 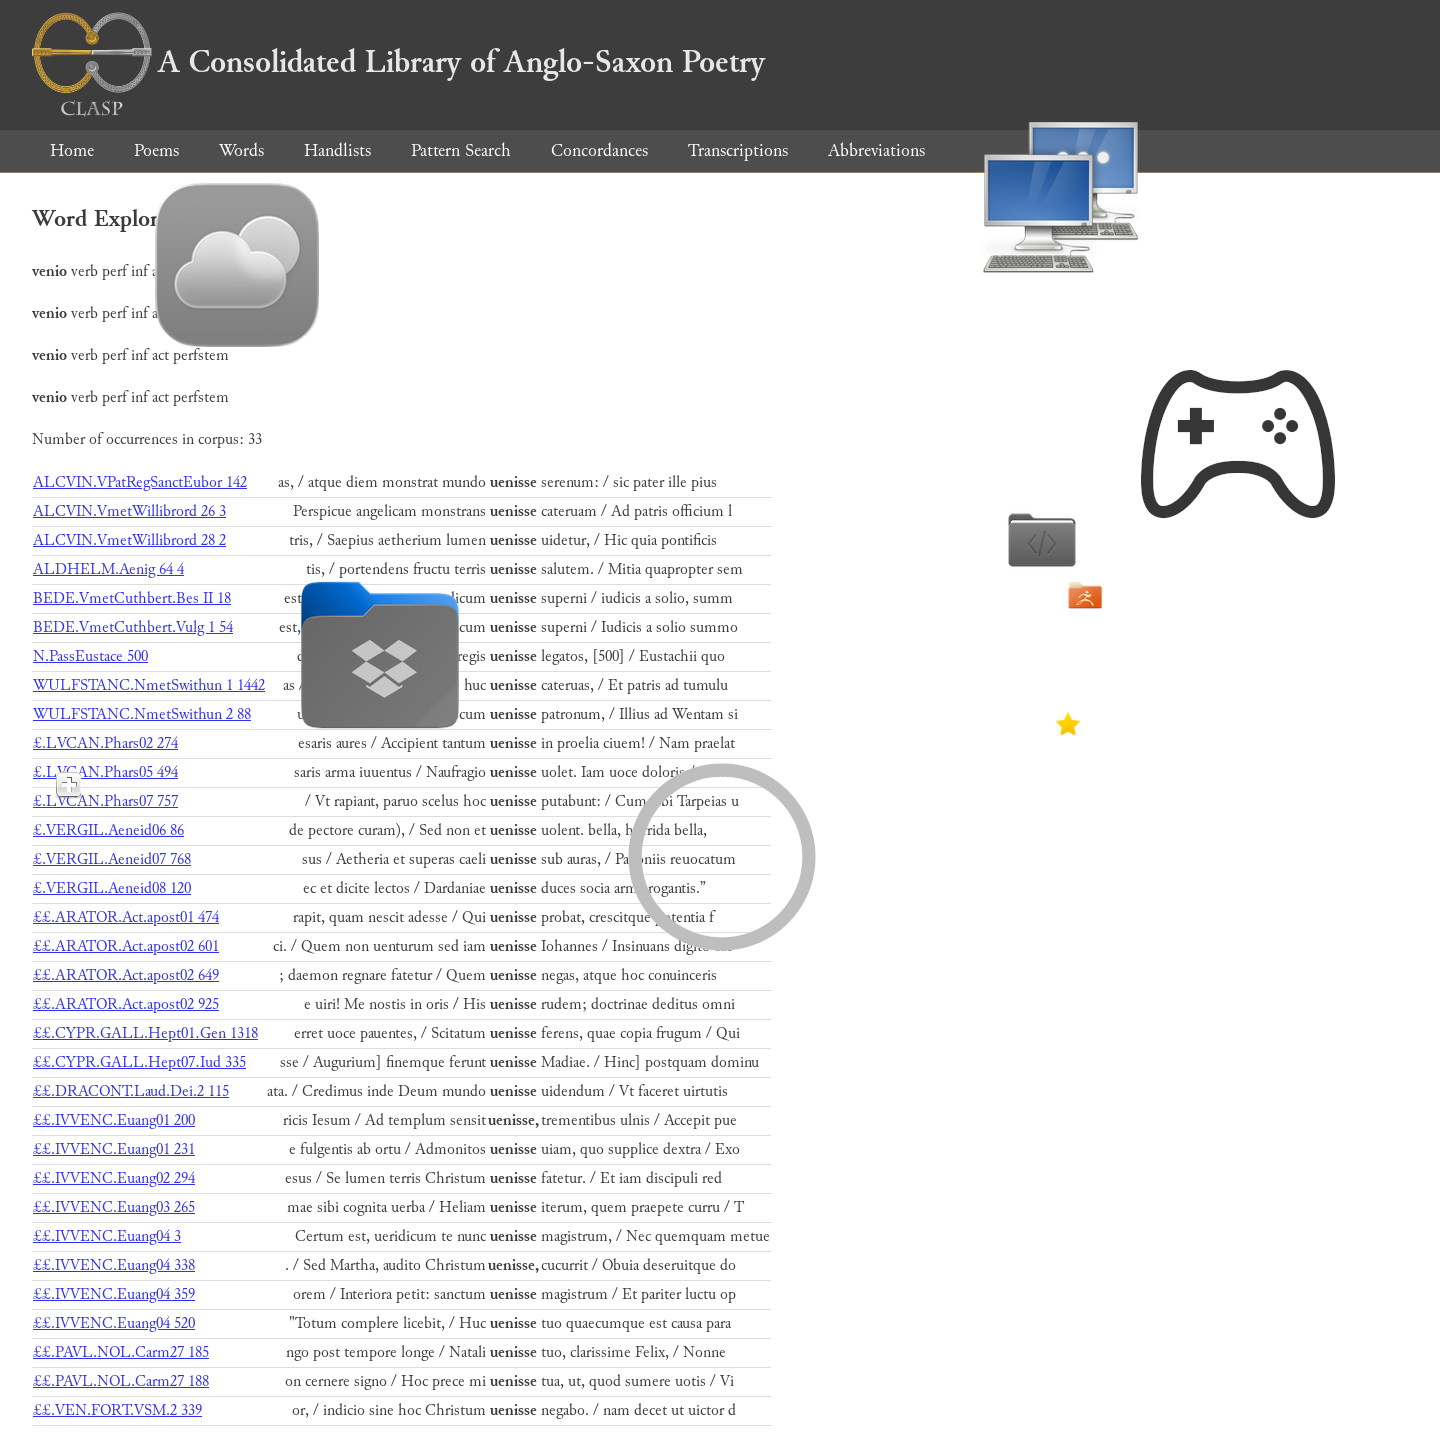 I want to click on access games and gaming applications, so click(x=1238, y=444).